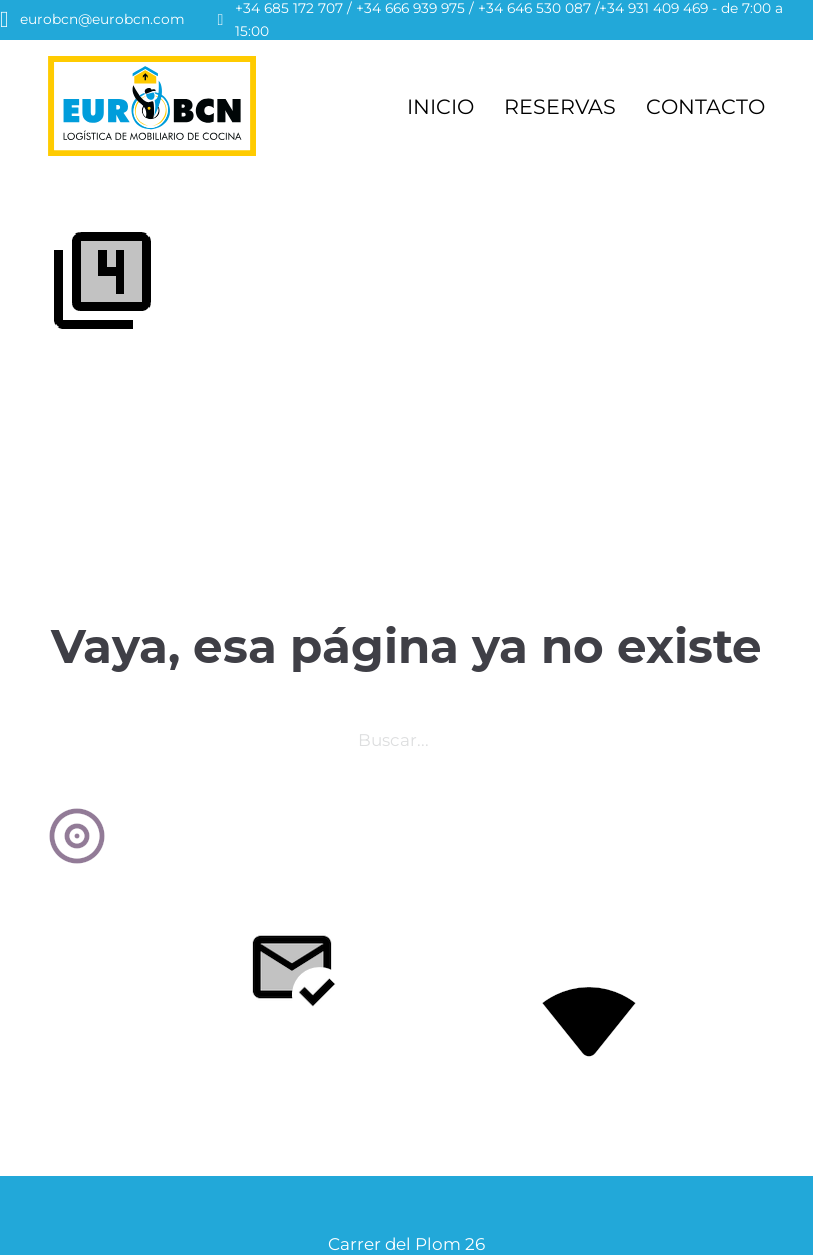  What do you see at coordinates (102, 280) in the screenshot?
I see `select 4 images or items` at bounding box center [102, 280].